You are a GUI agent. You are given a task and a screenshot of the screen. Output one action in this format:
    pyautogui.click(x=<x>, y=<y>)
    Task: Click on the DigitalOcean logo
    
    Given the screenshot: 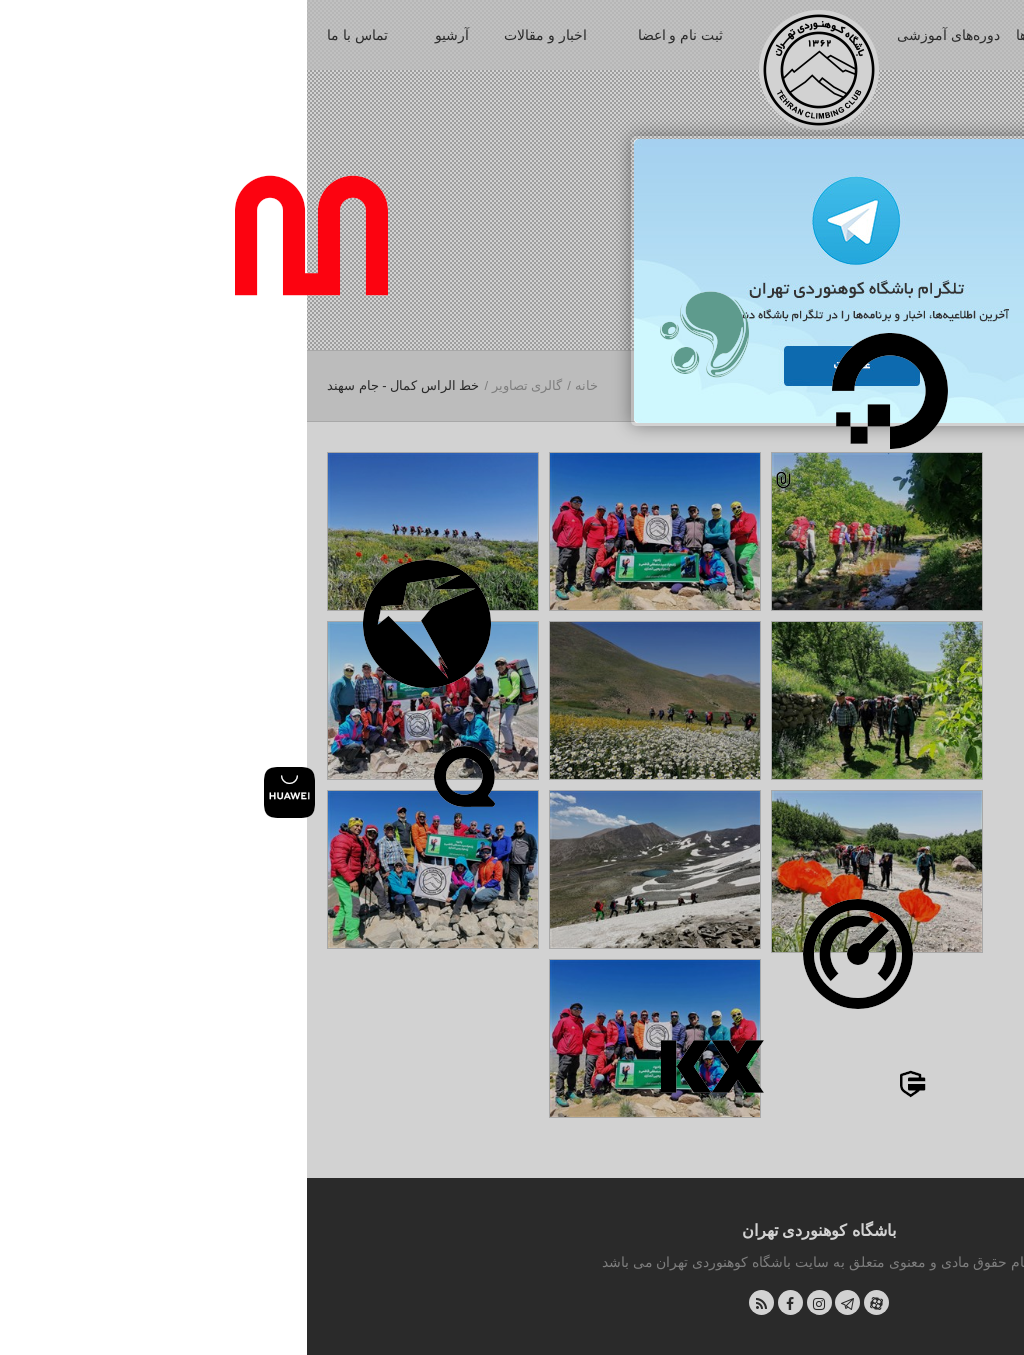 What is the action you would take?
    pyautogui.click(x=890, y=391)
    